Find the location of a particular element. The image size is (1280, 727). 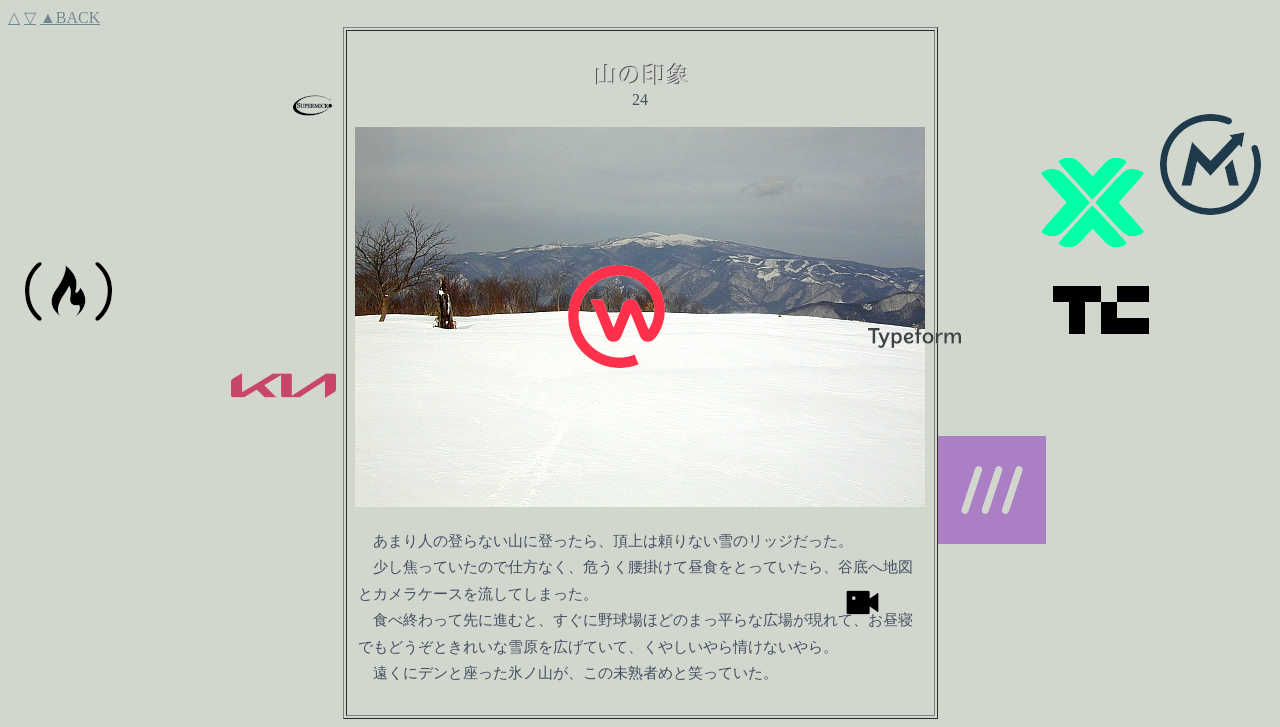

open Workplace by Meta is located at coordinates (616, 316).